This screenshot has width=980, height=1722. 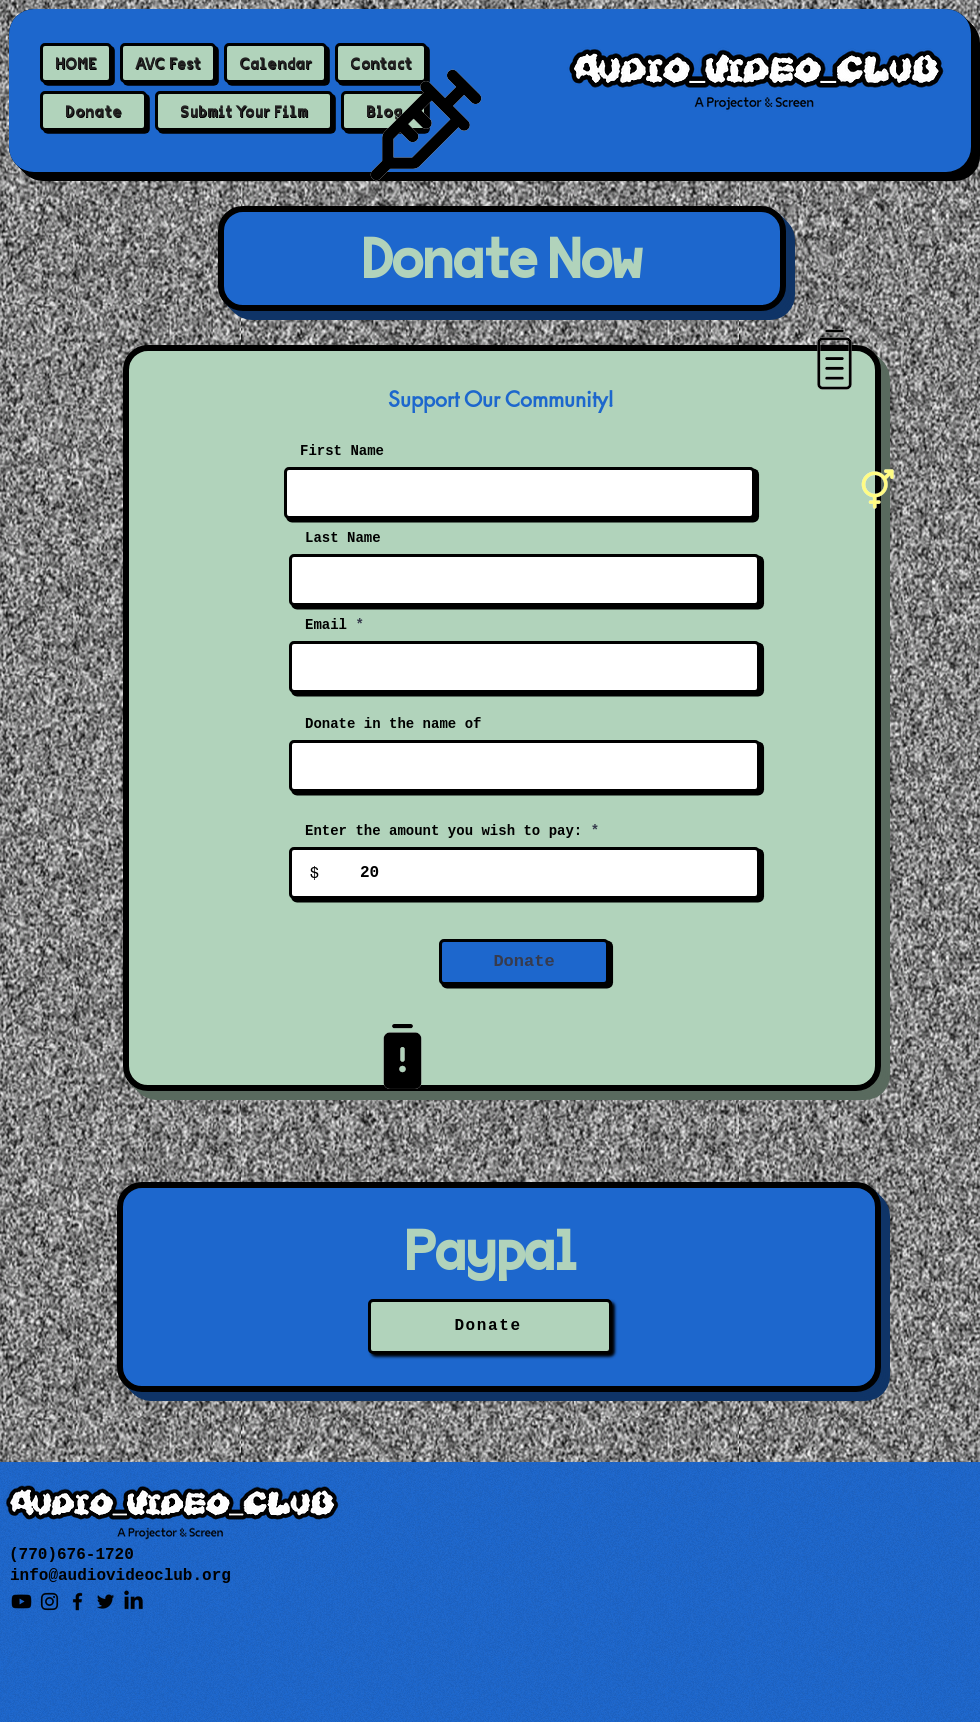 What do you see at coordinates (834, 360) in the screenshot?
I see `indicates high battery level` at bounding box center [834, 360].